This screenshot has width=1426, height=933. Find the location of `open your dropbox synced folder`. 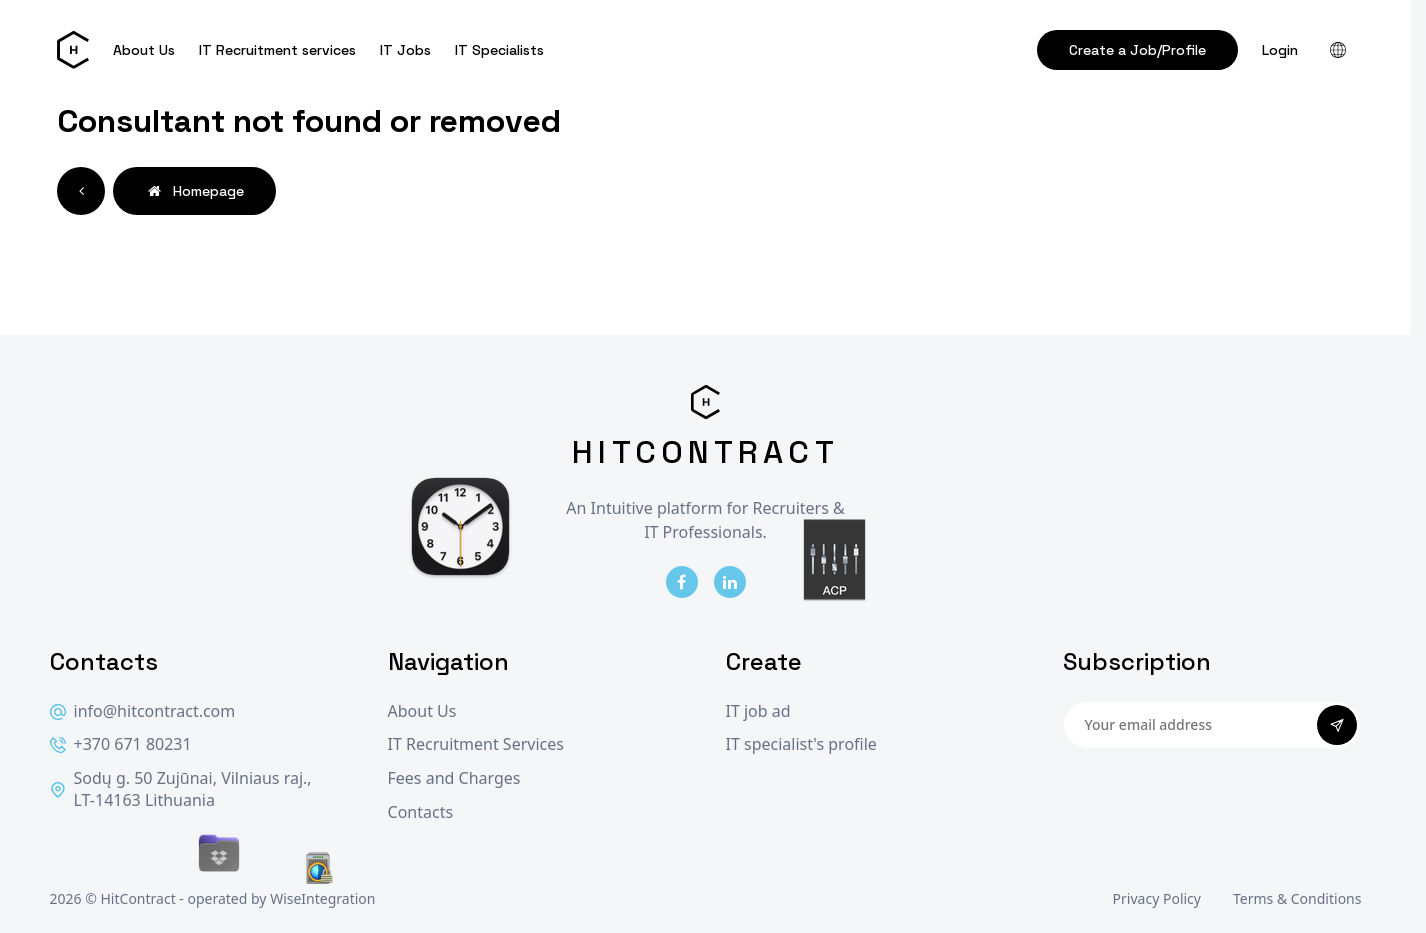

open your dropbox synced folder is located at coordinates (219, 853).